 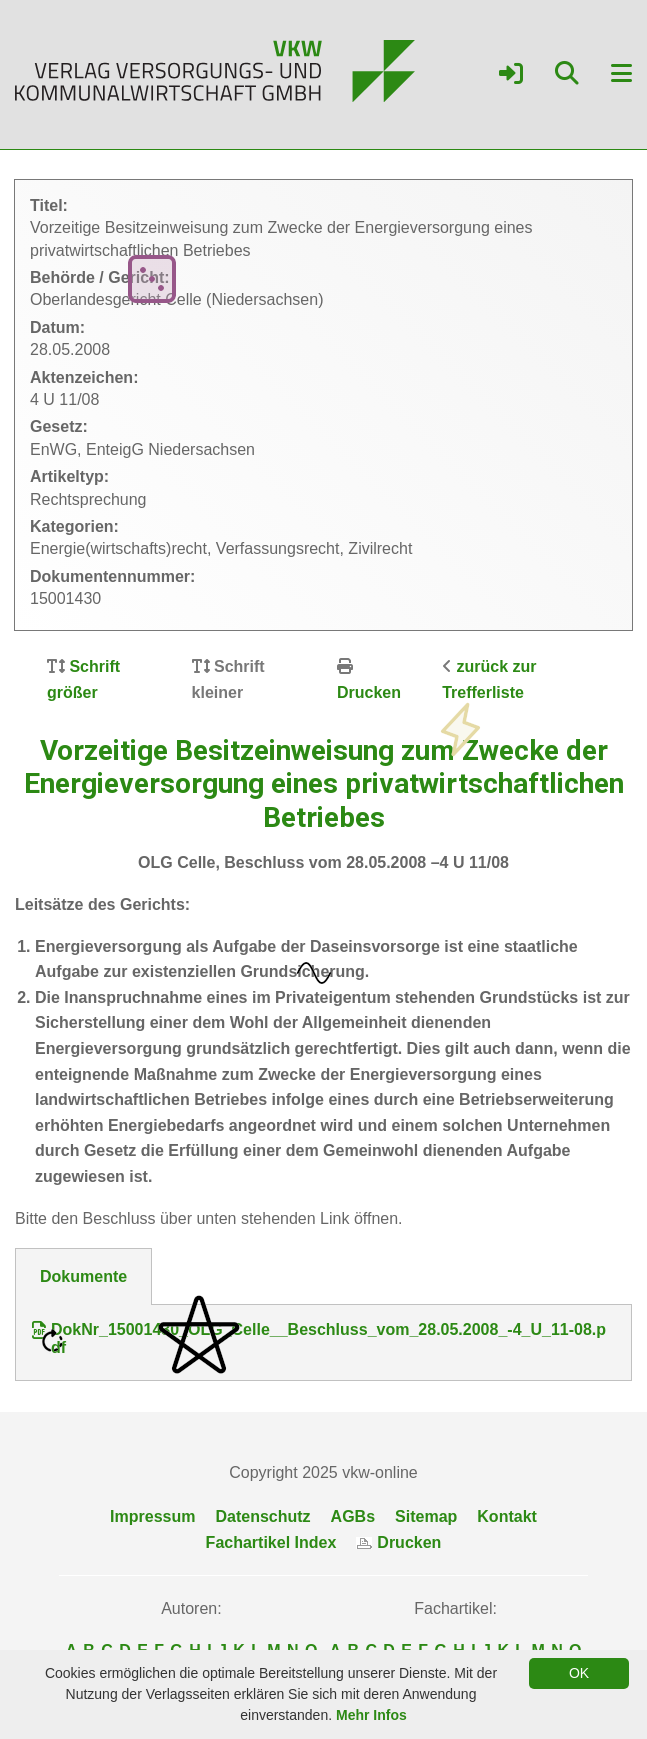 What do you see at coordinates (314, 973) in the screenshot?
I see `audio or sound wave visualization` at bounding box center [314, 973].